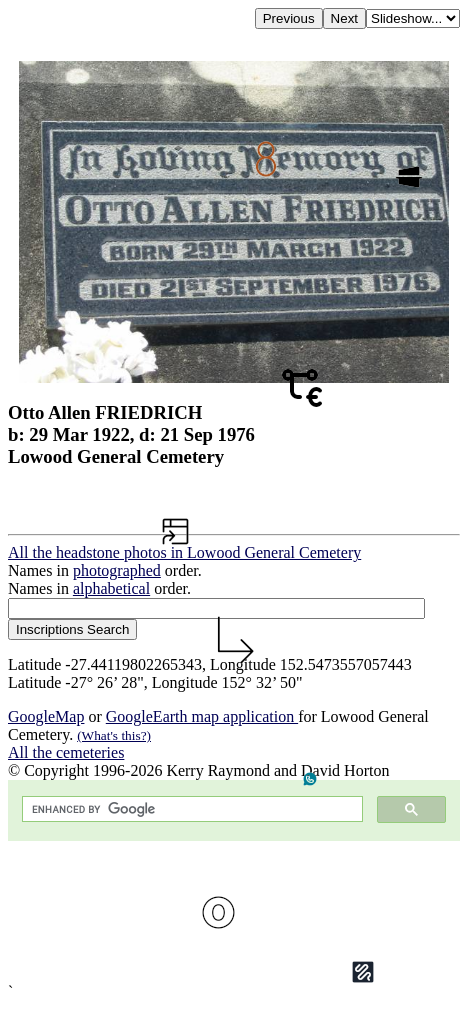  I want to click on indicates the number eight in a list or sequence, so click(266, 159).